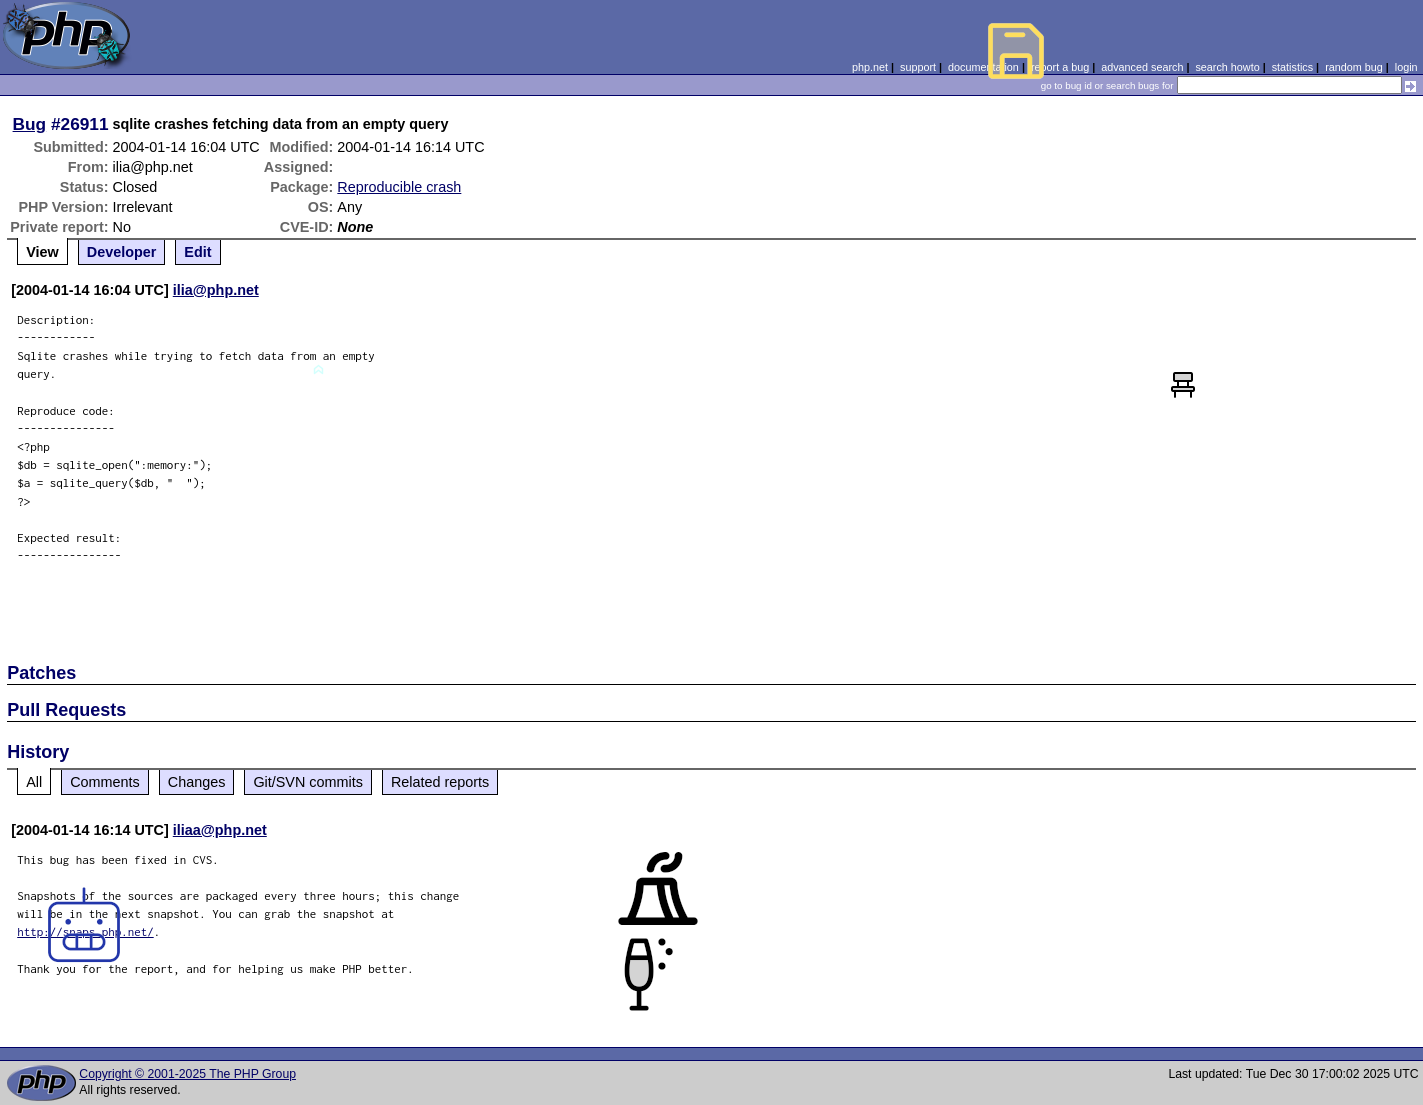 The height and width of the screenshot is (1105, 1423). Describe the element at coordinates (641, 974) in the screenshot. I see `celebrate an achievement or milestone` at that location.